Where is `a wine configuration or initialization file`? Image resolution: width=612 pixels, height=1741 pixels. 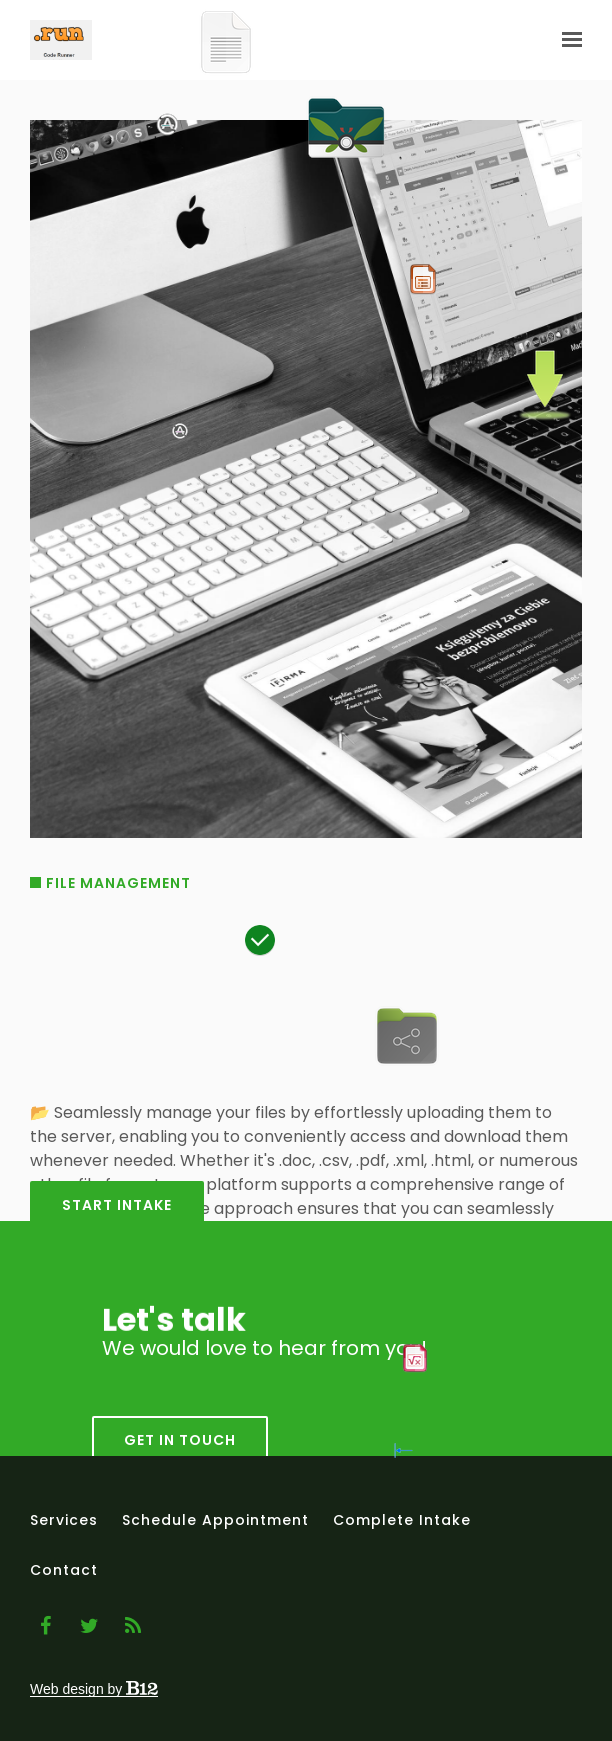
a wine configuration or initialization file is located at coordinates (226, 42).